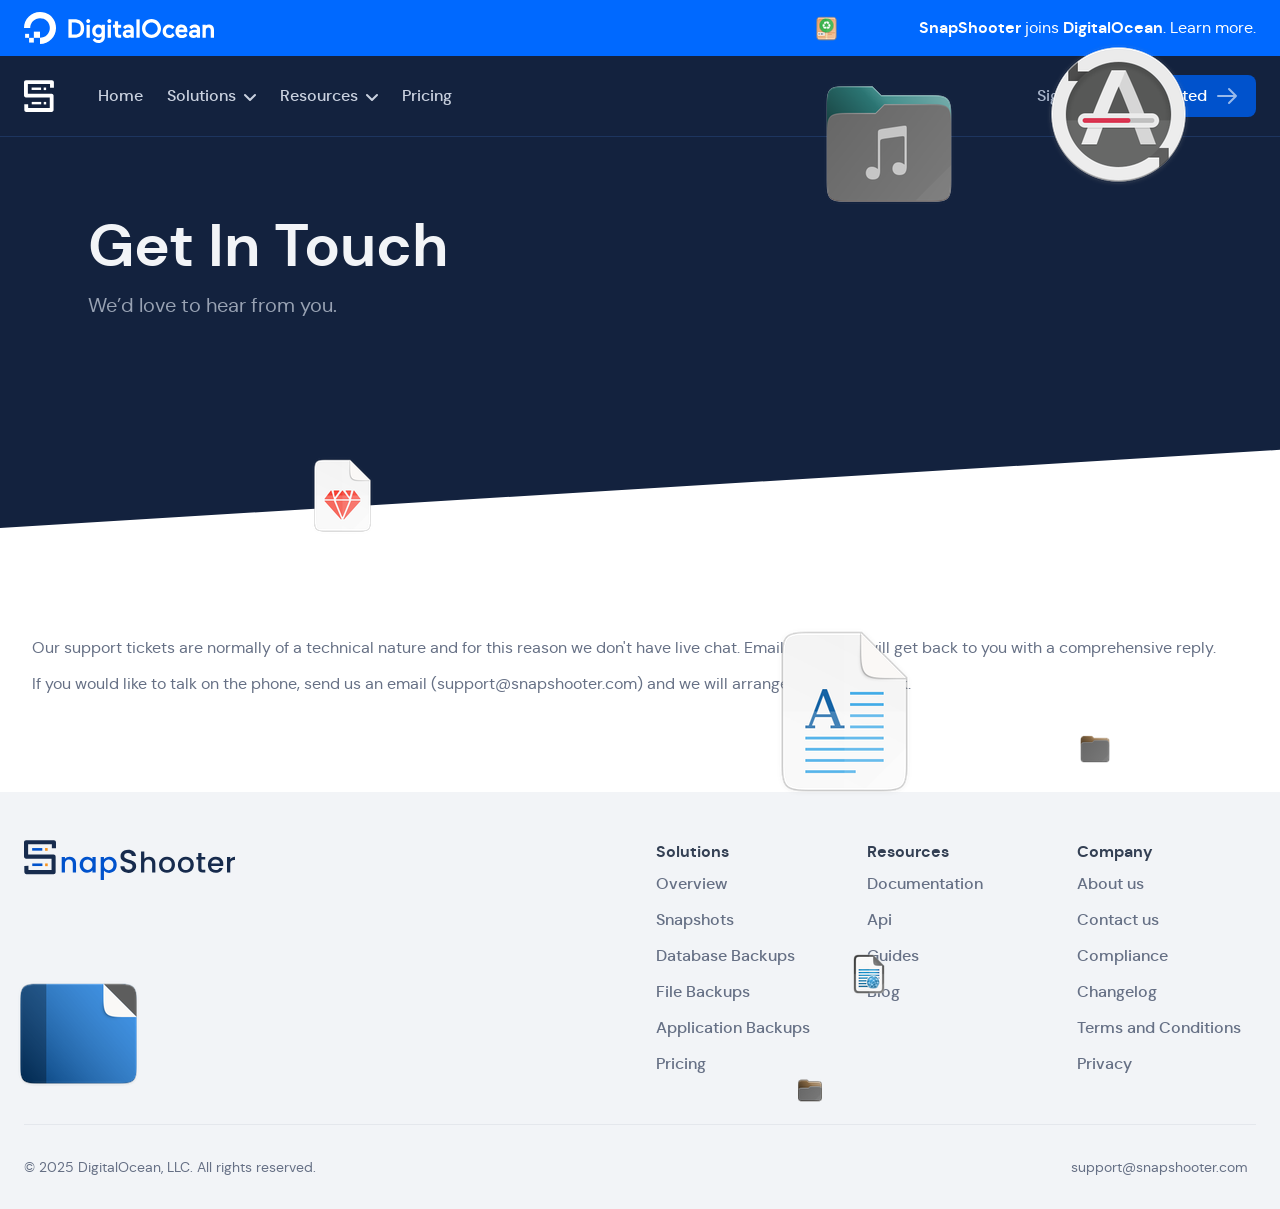 The width and height of the screenshot is (1280, 1209). Describe the element at coordinates (826, 28) in the screenshot. I see `system is cleaning up unused packages` at that location.